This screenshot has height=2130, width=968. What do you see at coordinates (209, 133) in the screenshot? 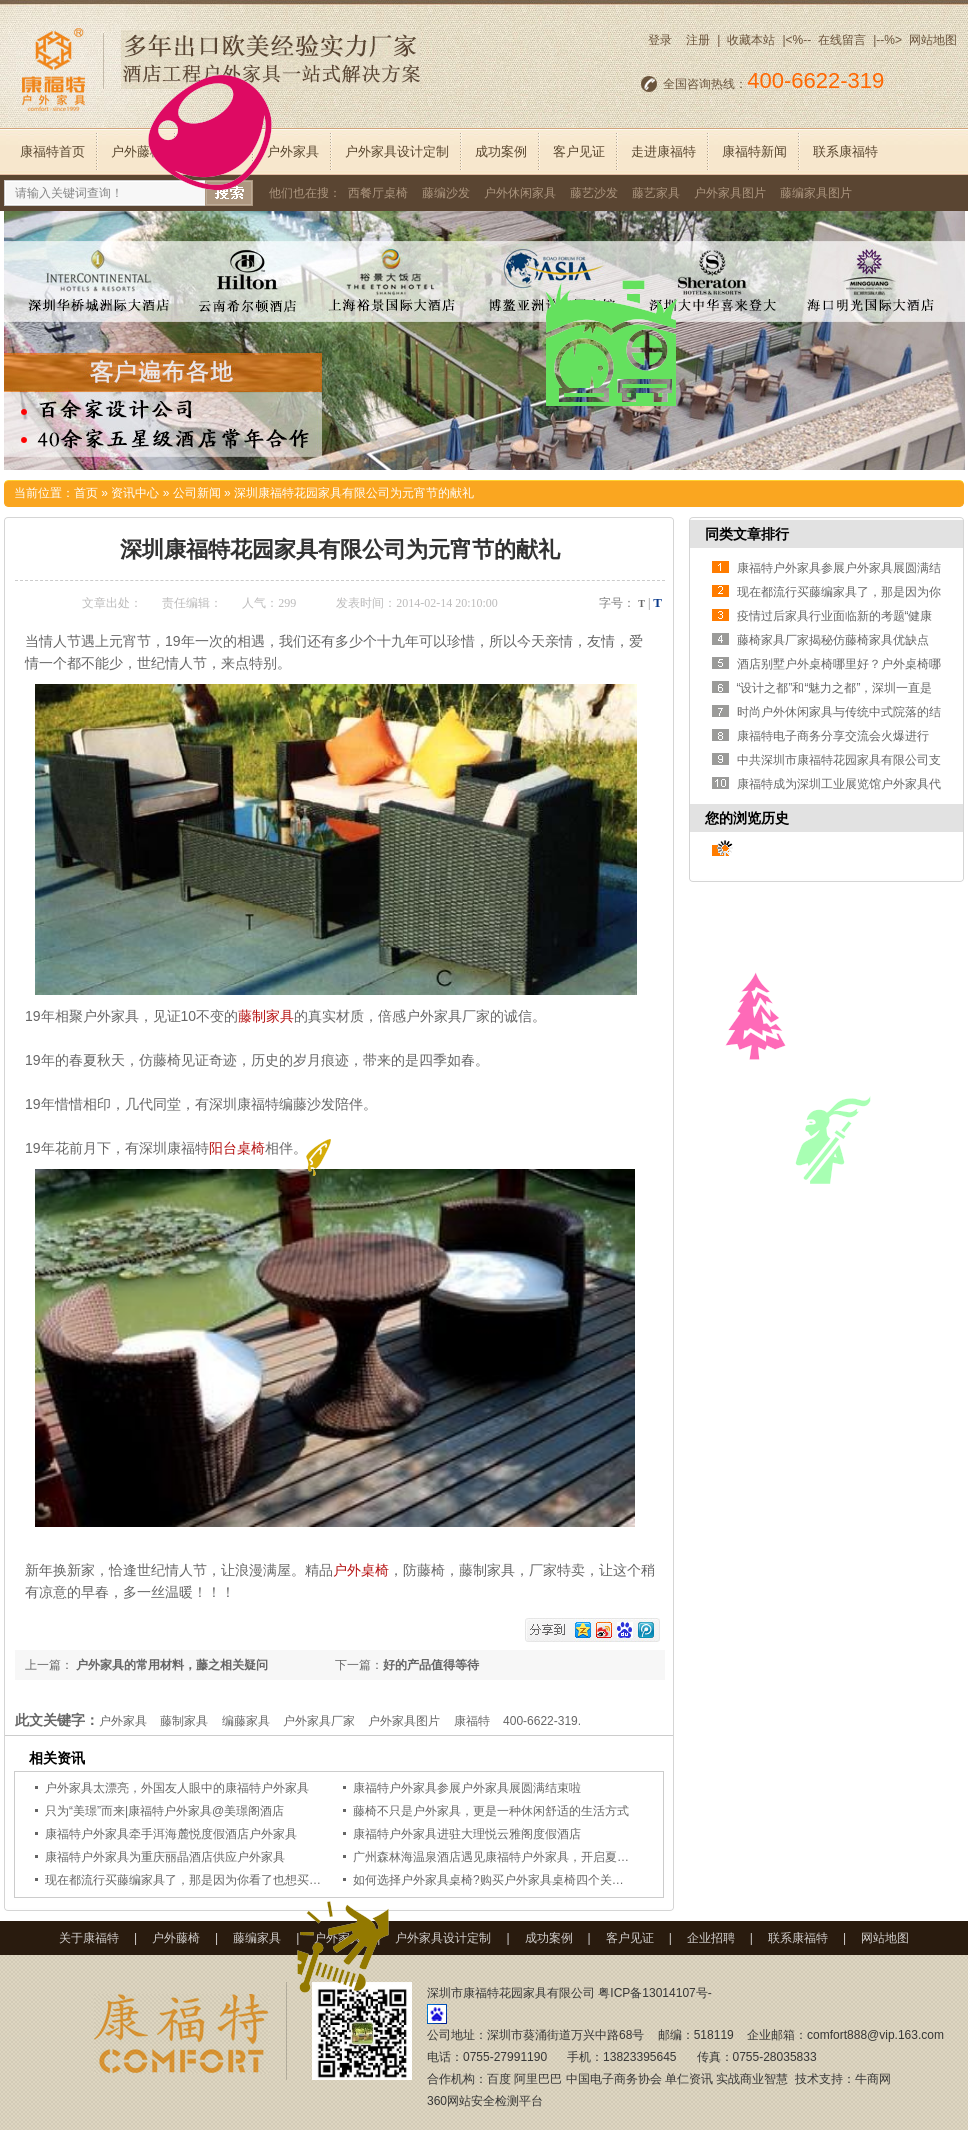
I see `hatch or incubate a creature in gameplay` at bounding box center [209, 133].